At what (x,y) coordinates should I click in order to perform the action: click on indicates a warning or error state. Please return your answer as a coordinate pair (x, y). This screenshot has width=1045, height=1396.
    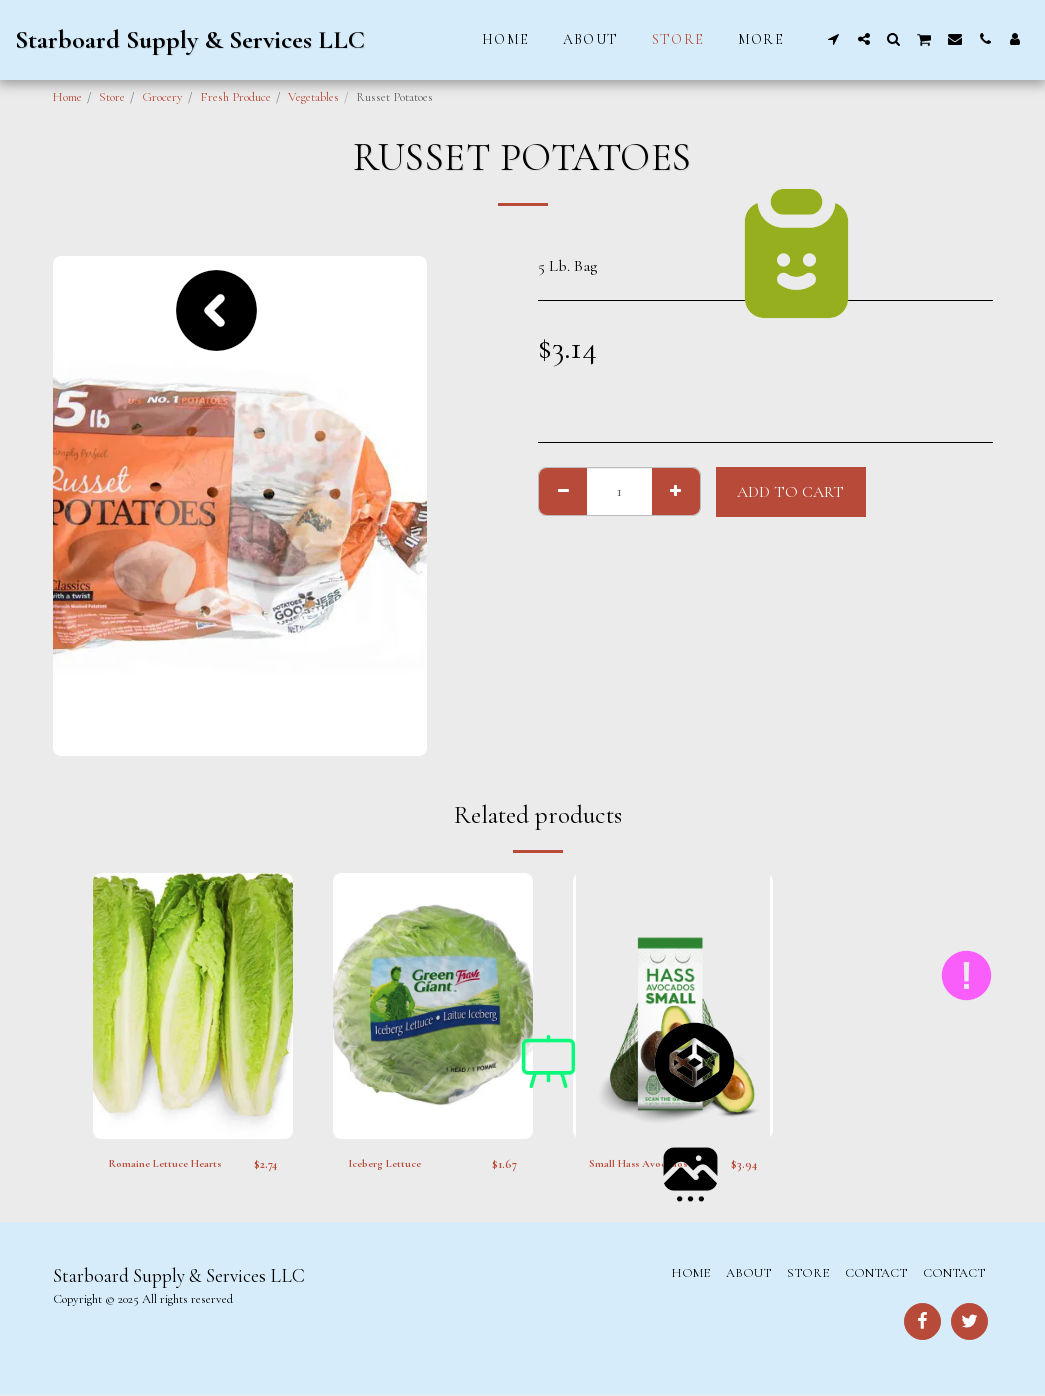
    Looking at the image, I should click on (966, 975).